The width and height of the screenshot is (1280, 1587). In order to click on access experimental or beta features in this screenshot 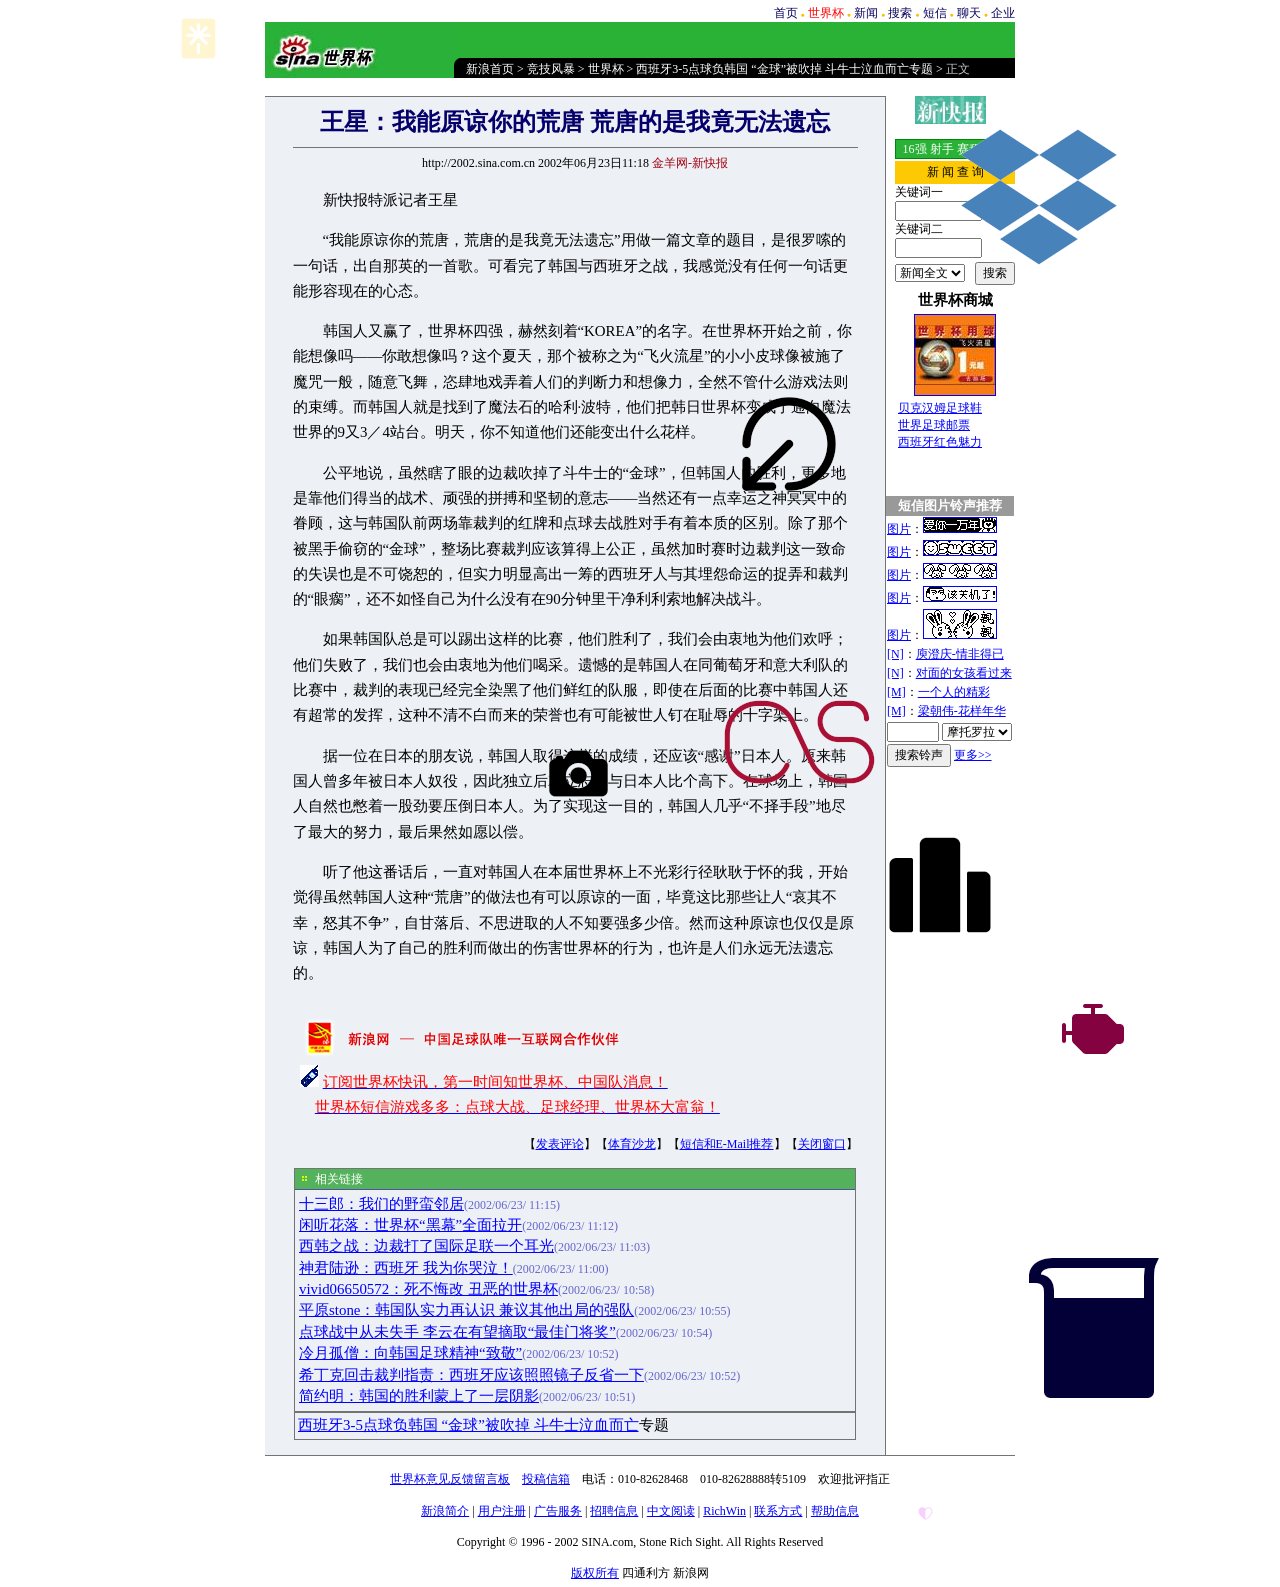, I will do `click(1094, 1328)`.